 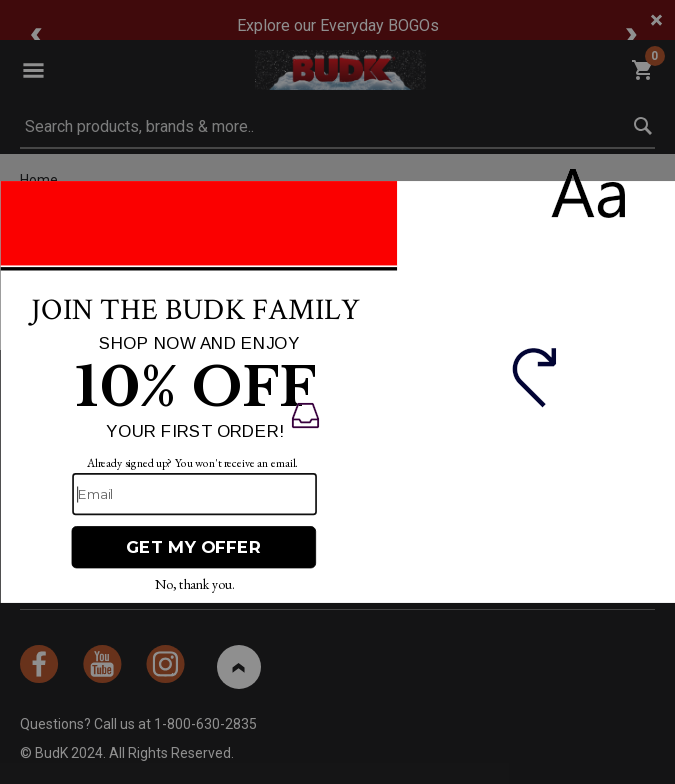 I want to click on toggle case-sensitive search, so click(x=589, y=194).